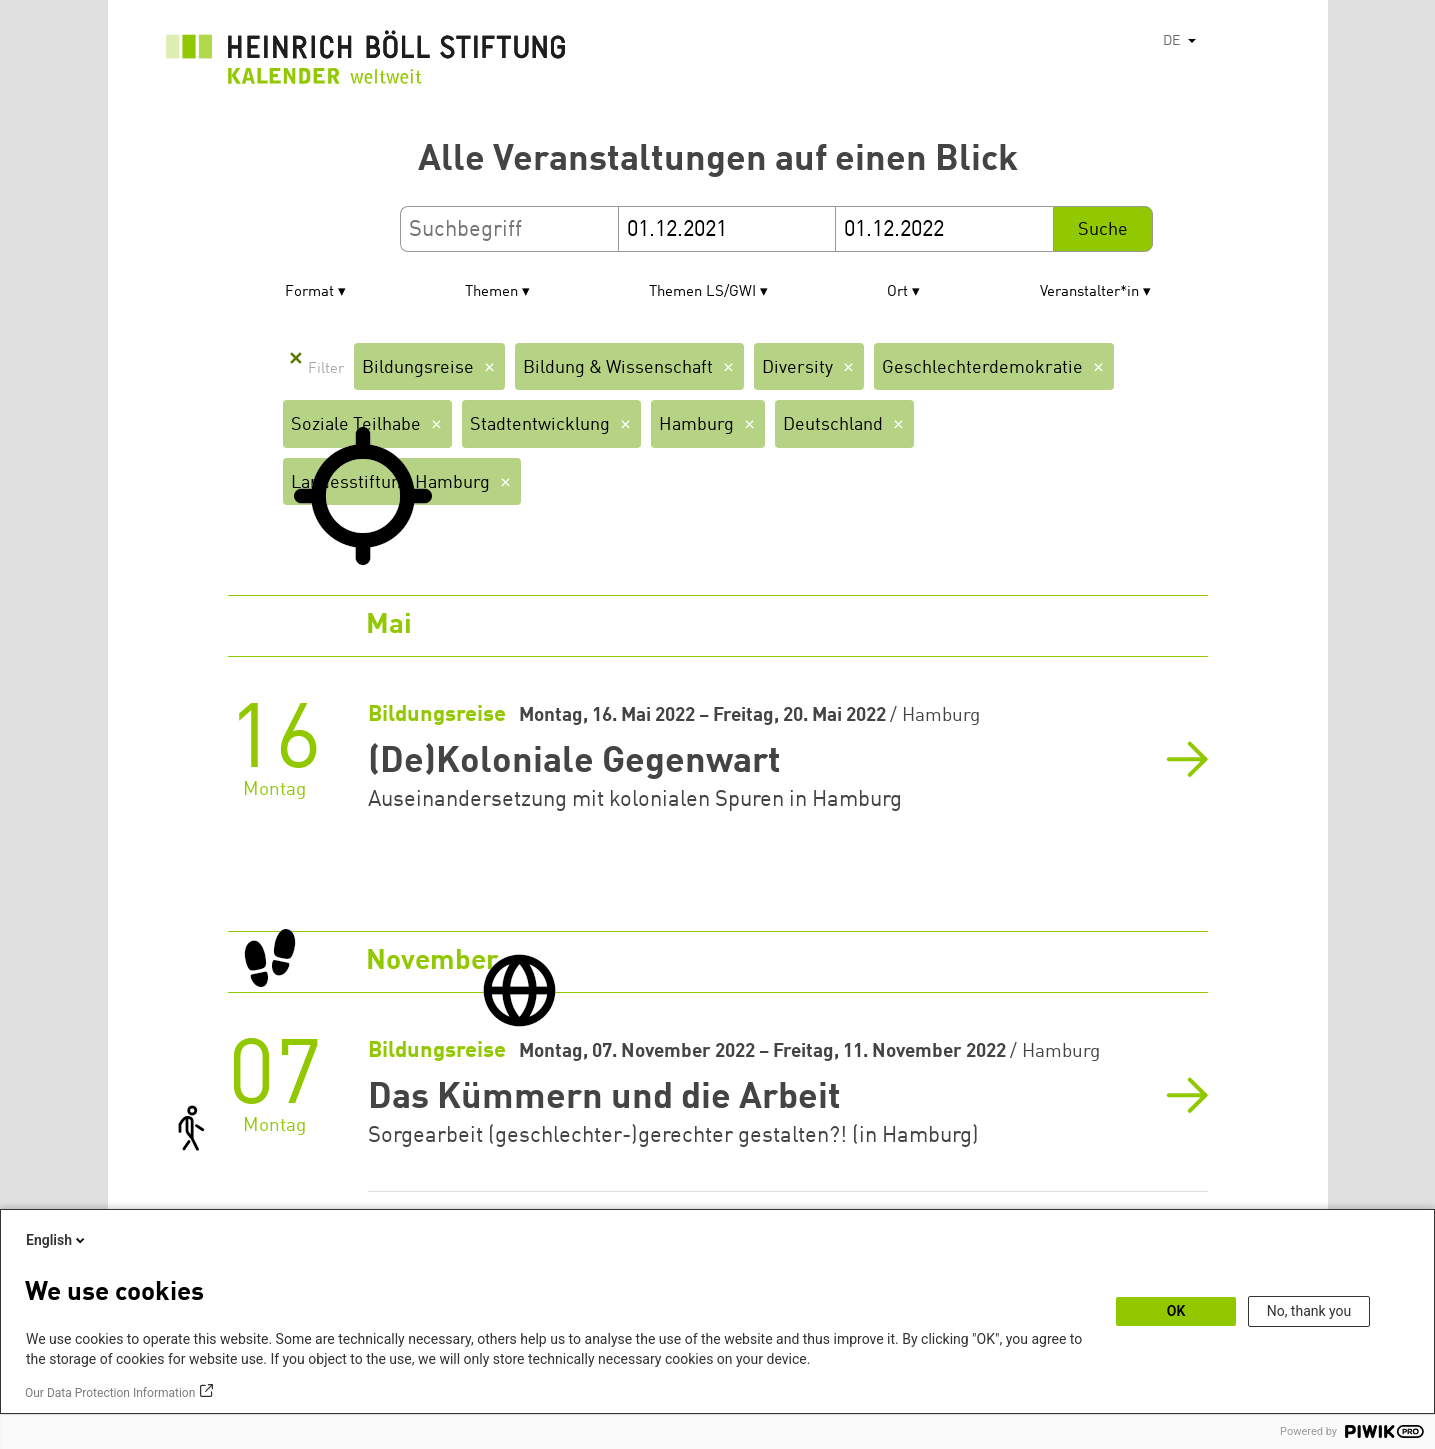  Describe the element at coordinates (519, 990) in the screenshot. I see `access website or browse the internet` at that location.